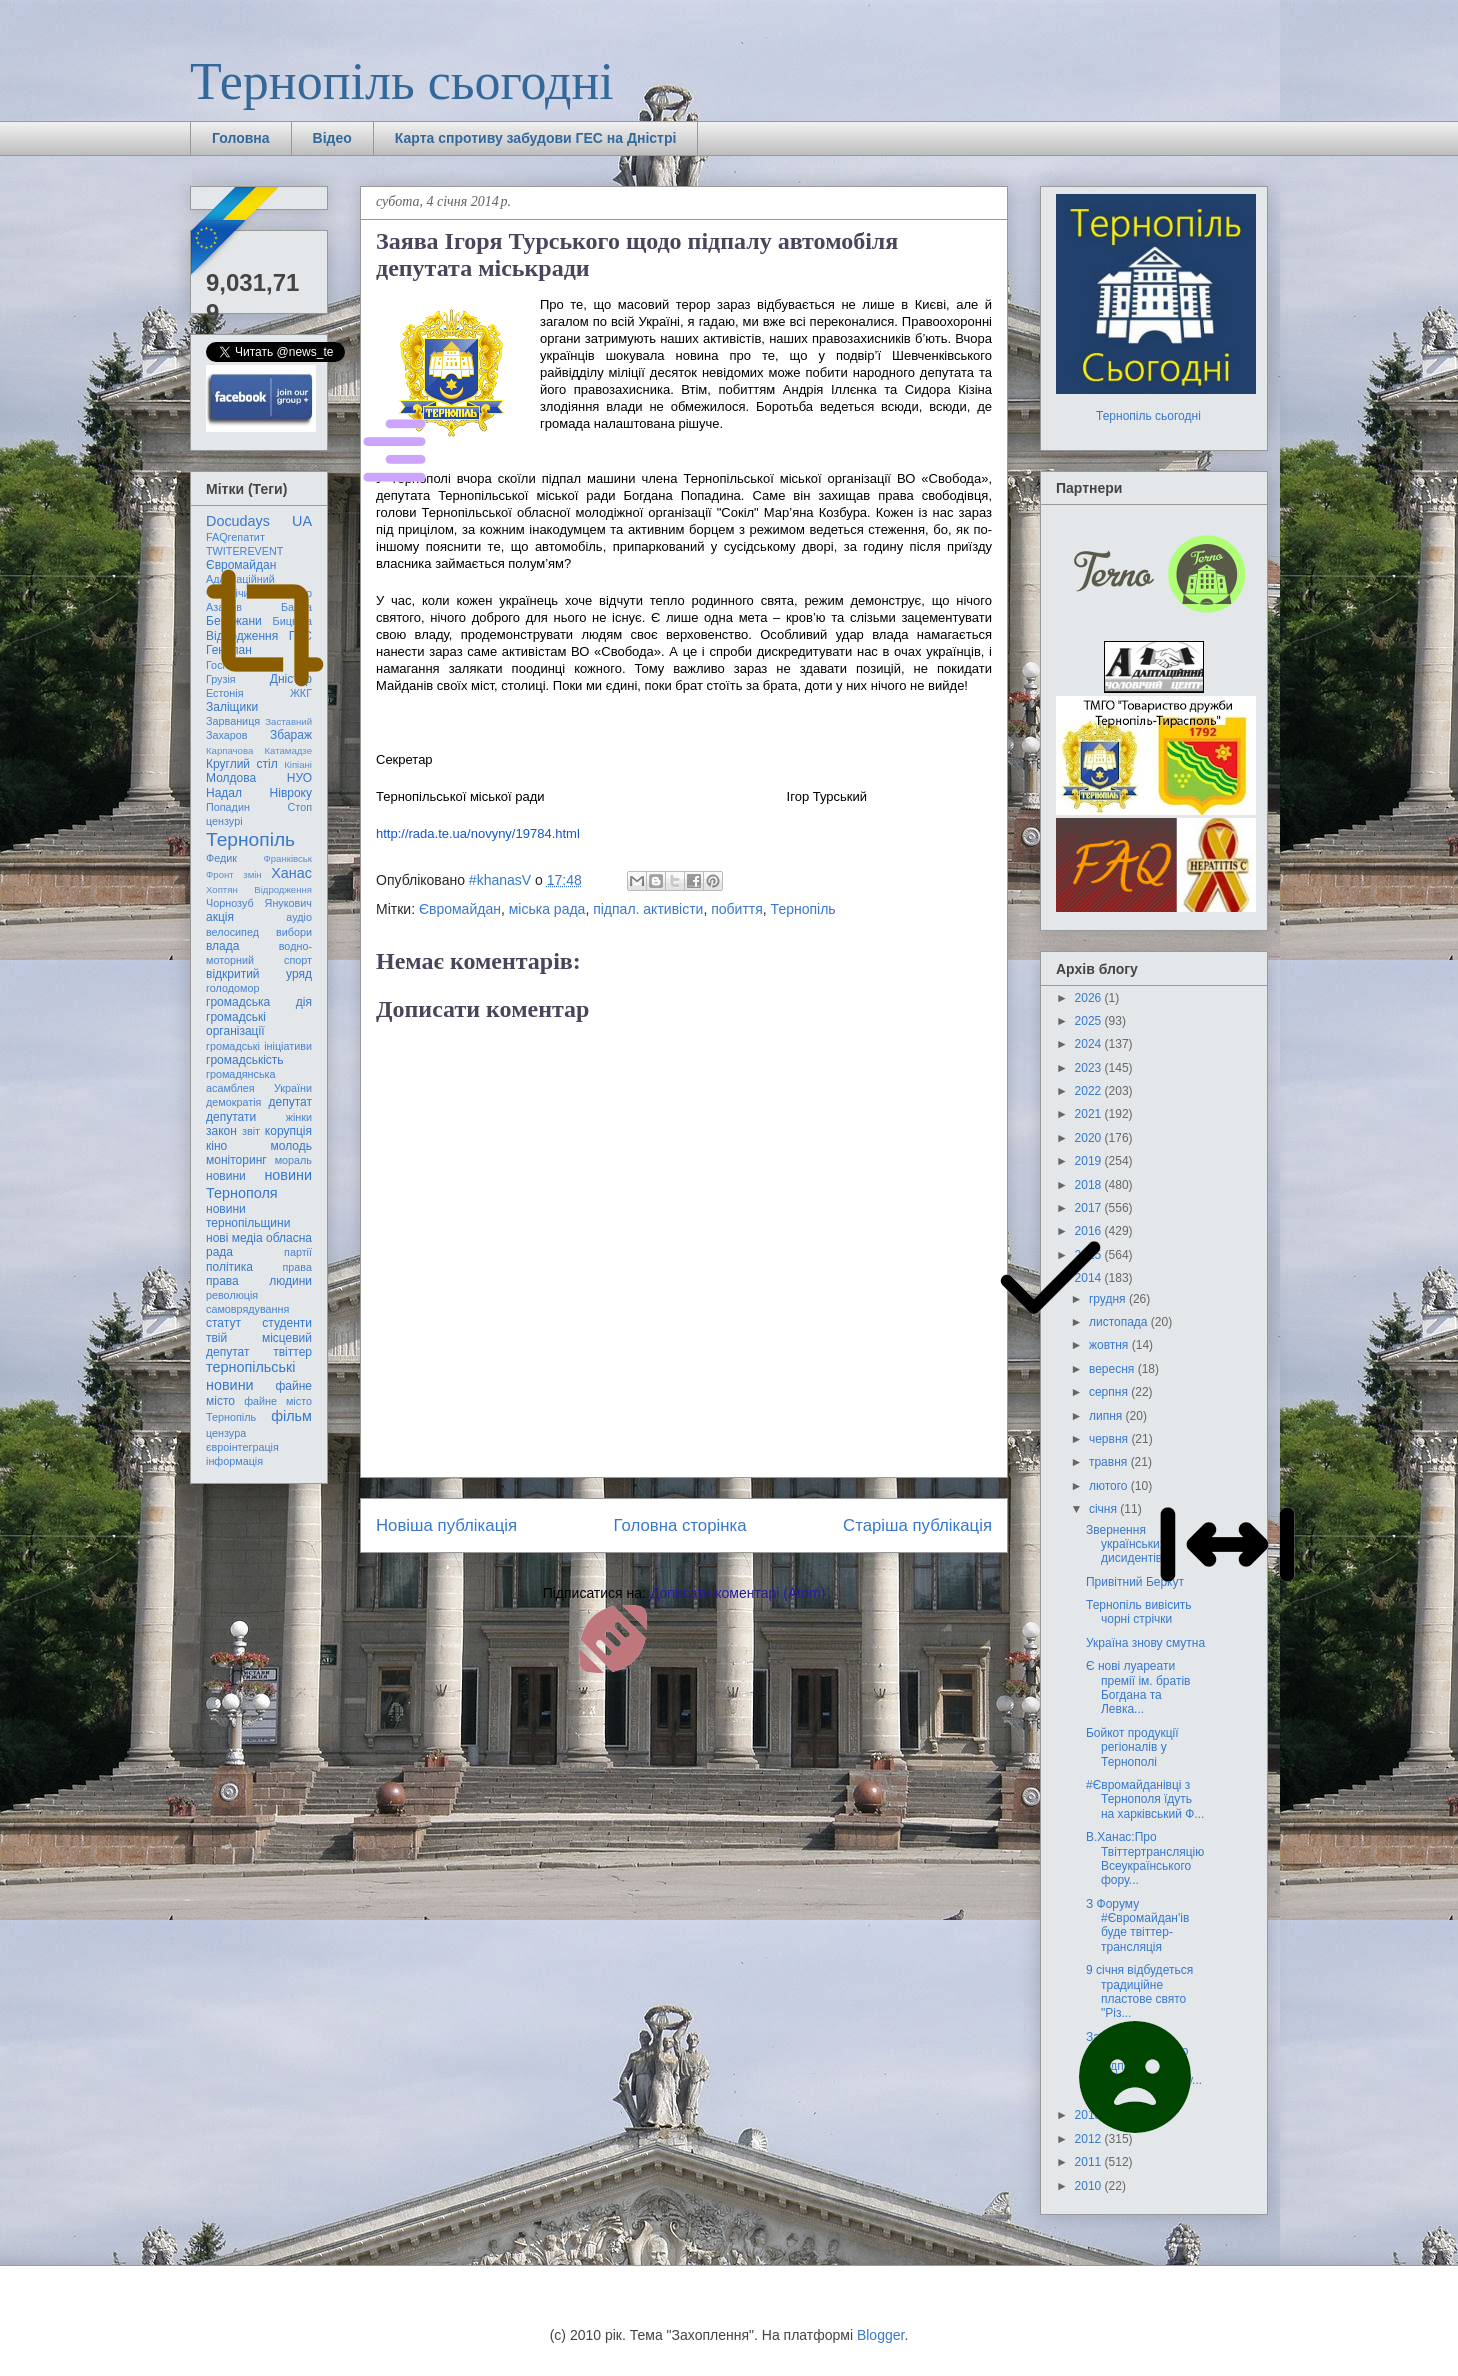  What do you see at coordinates (1050, 1274) in the screenshot?
I see `confirm or submit an action` at bounding box center [1050, 1274].